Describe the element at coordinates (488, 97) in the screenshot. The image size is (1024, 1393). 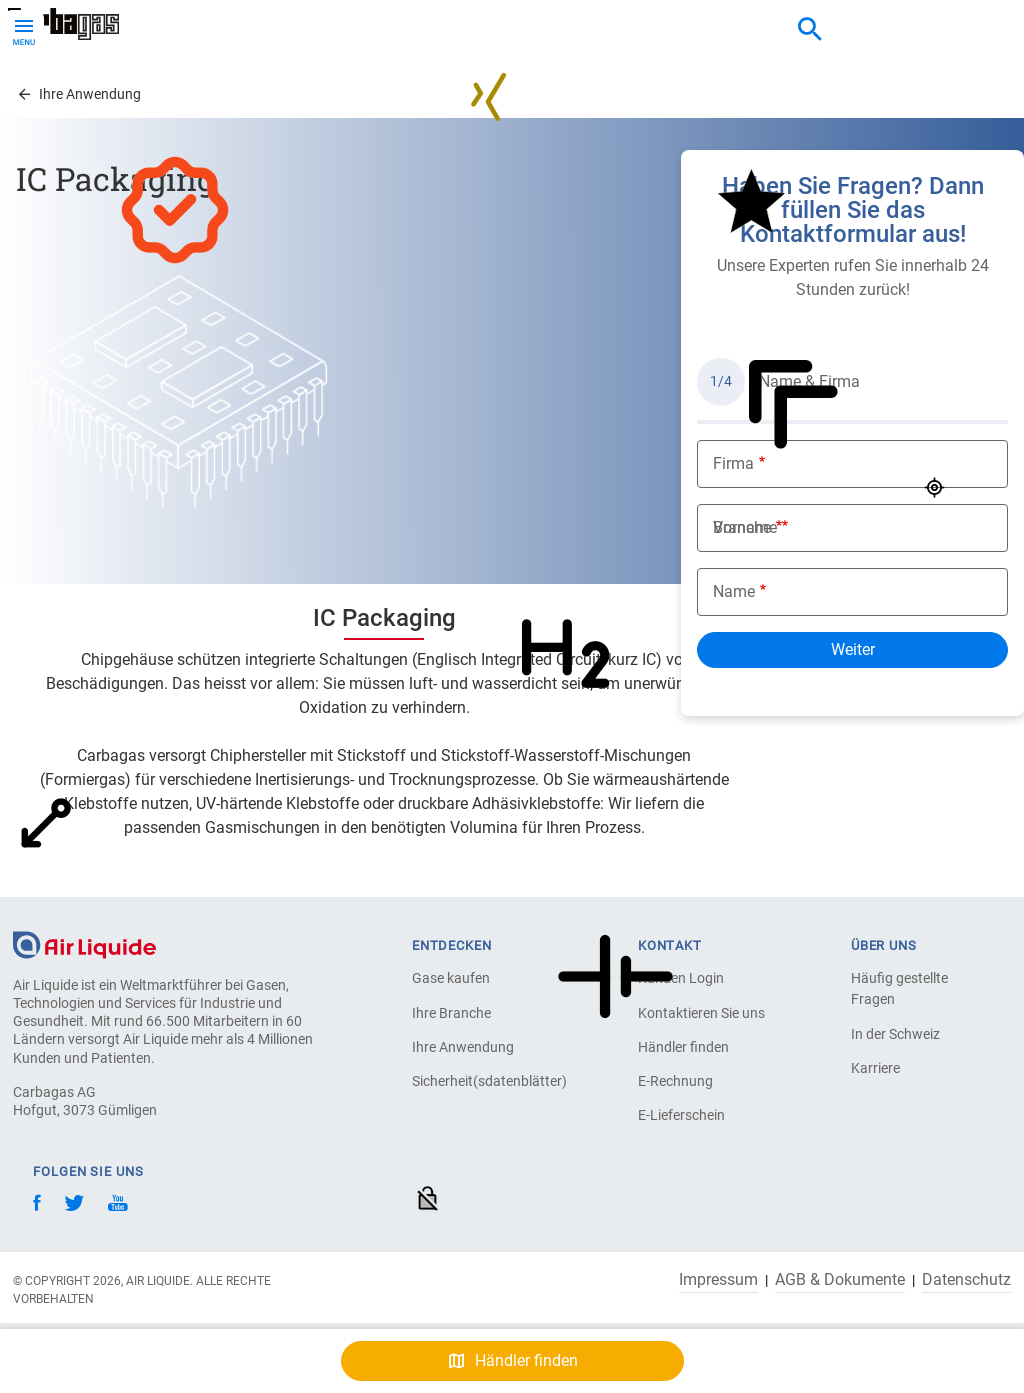
I see `connect with xing professional network` at that location.